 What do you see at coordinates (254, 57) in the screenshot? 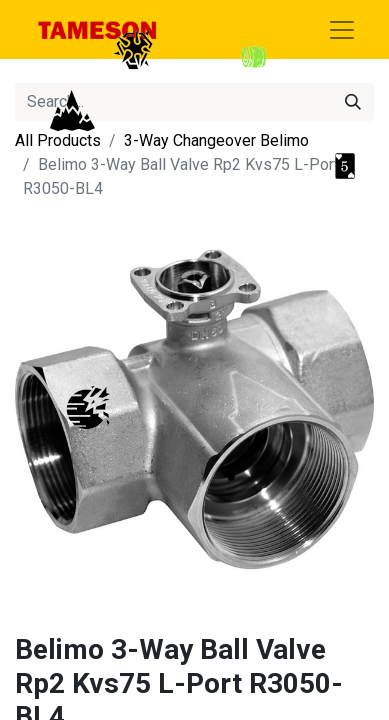
I see `hay bale resource in farming simulation game` at bounding box center [254, 57].